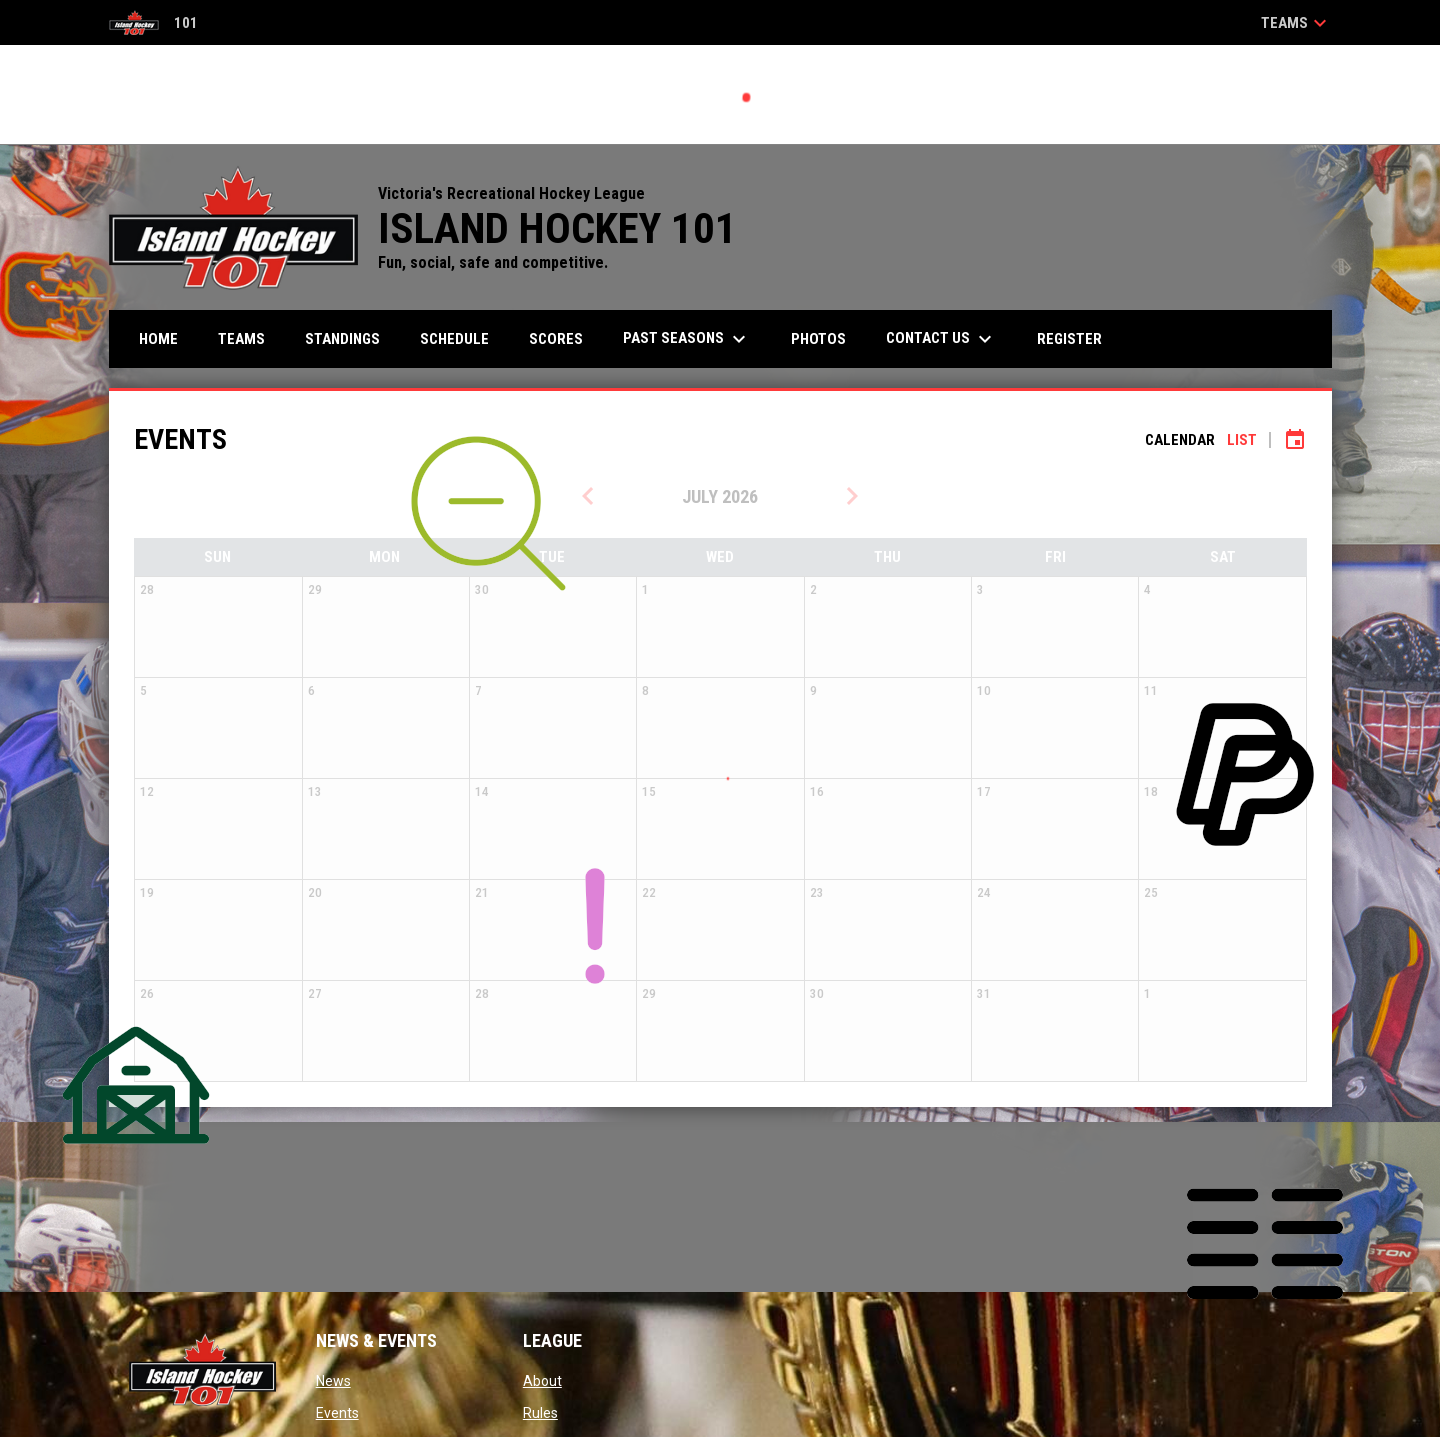  I want to click on zoom out of current view, so click(488, 513).